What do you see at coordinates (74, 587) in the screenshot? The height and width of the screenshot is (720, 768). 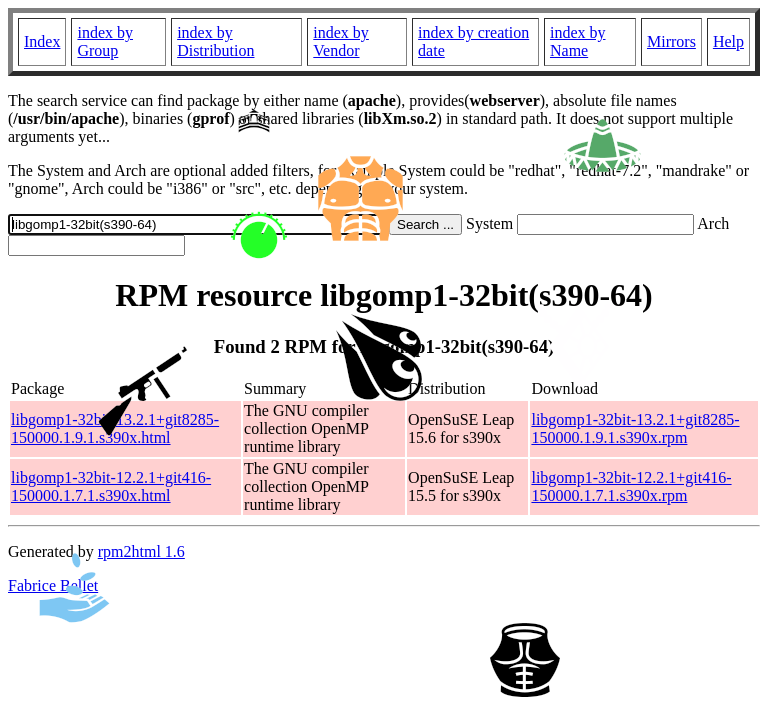 I see `receive a payment or funds` at bounding box center [74, 587].